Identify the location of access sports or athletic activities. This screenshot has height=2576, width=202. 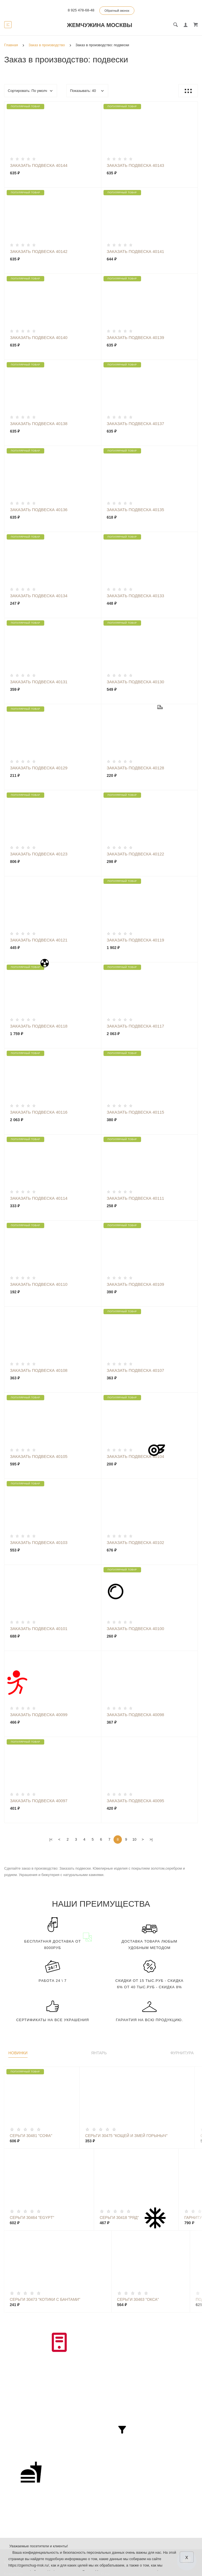
(16, 1682).